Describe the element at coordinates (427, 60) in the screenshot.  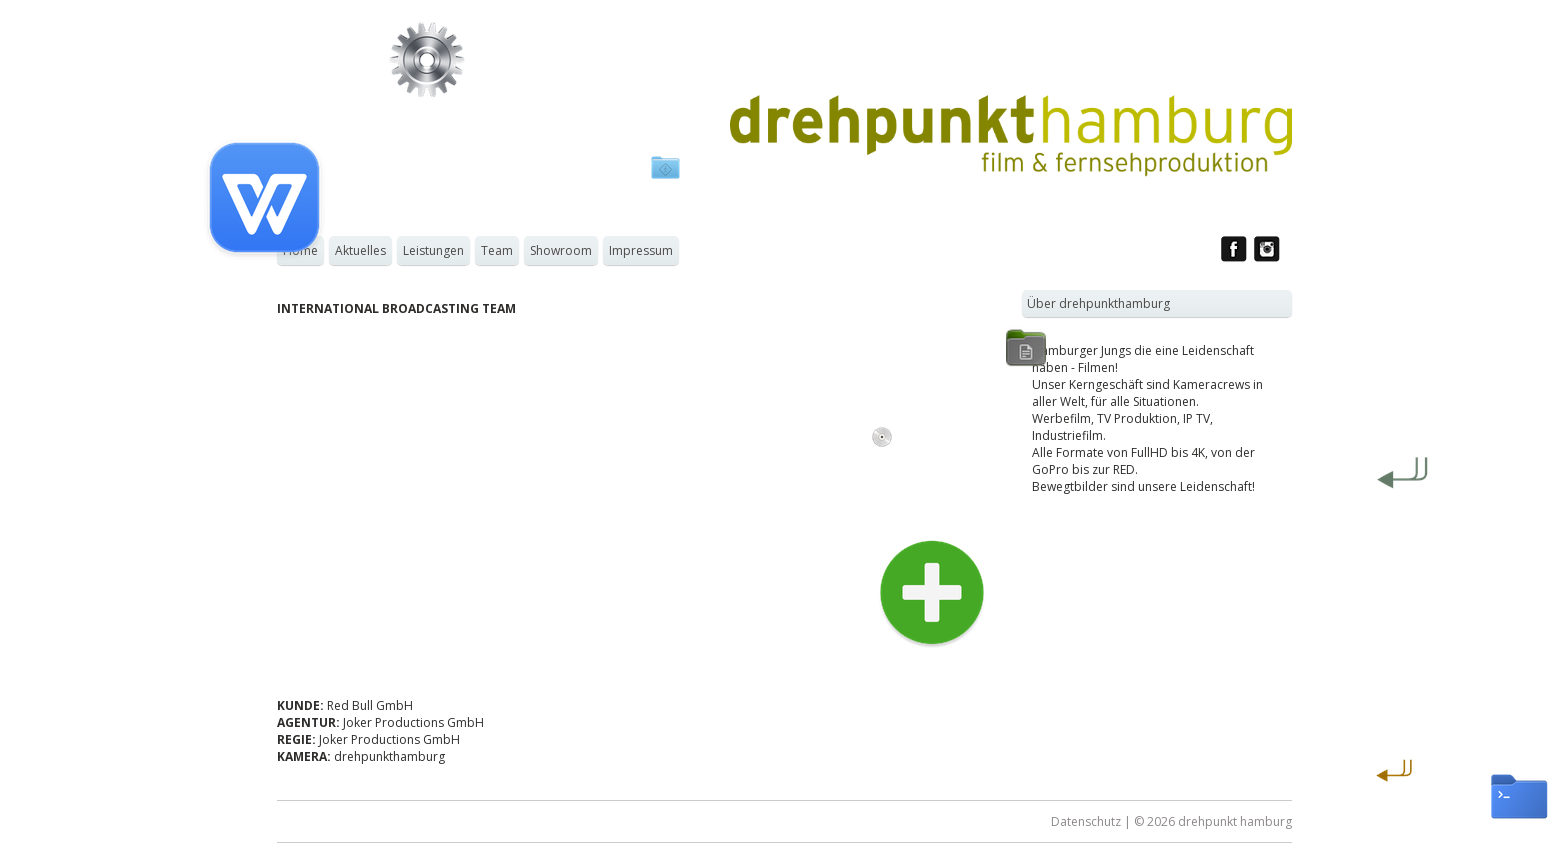
I see `access behavior settings in the media library` at that location.